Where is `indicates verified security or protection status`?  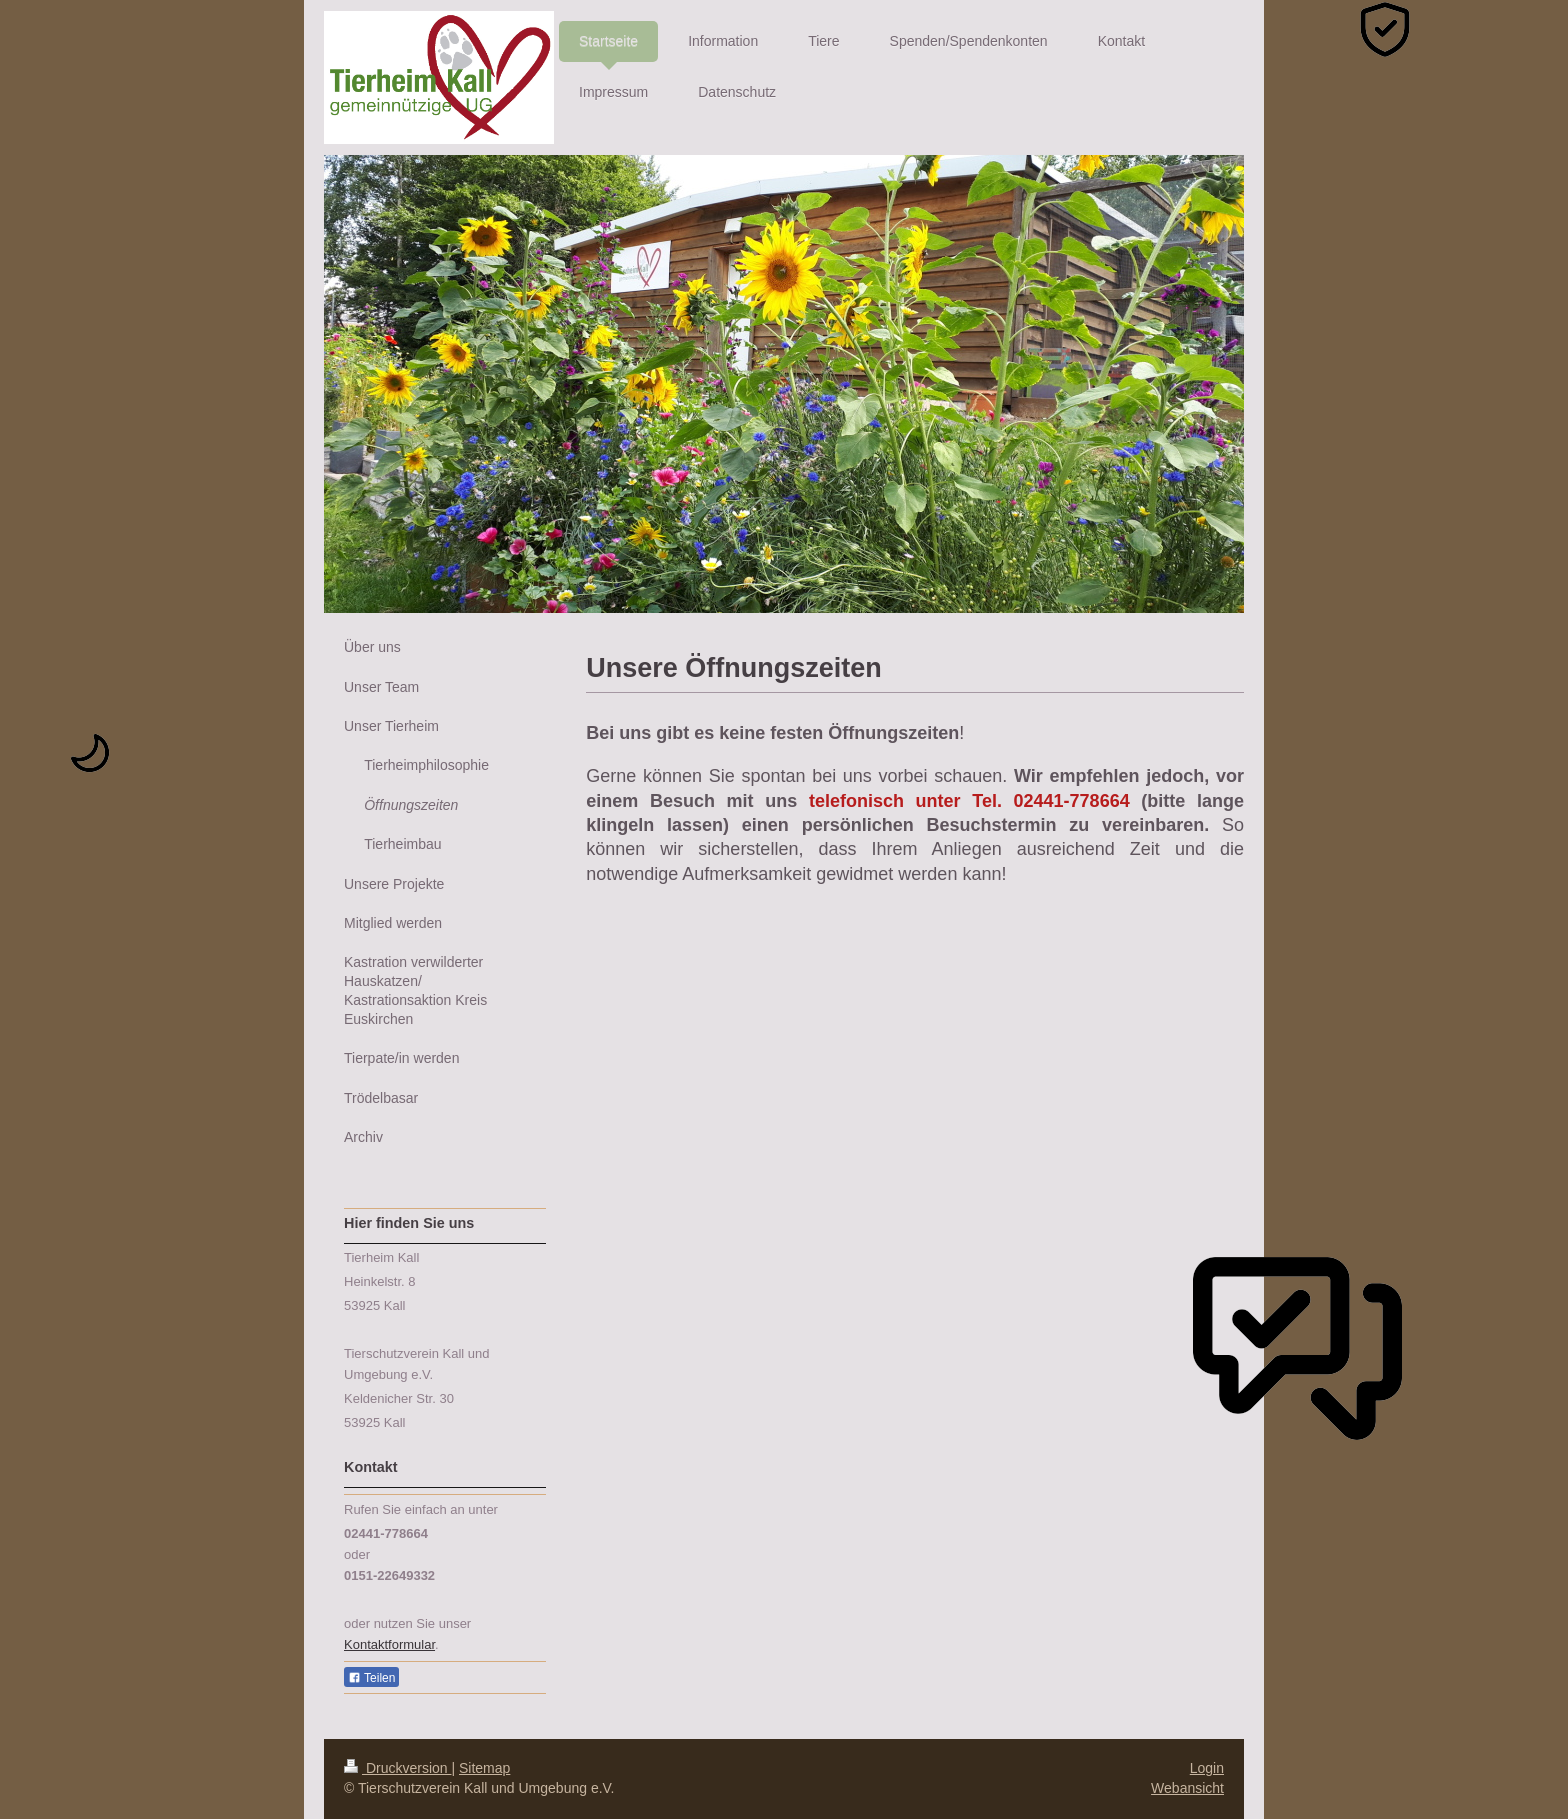
indicates verified security or protection status is located at coordinates (1385, 30).